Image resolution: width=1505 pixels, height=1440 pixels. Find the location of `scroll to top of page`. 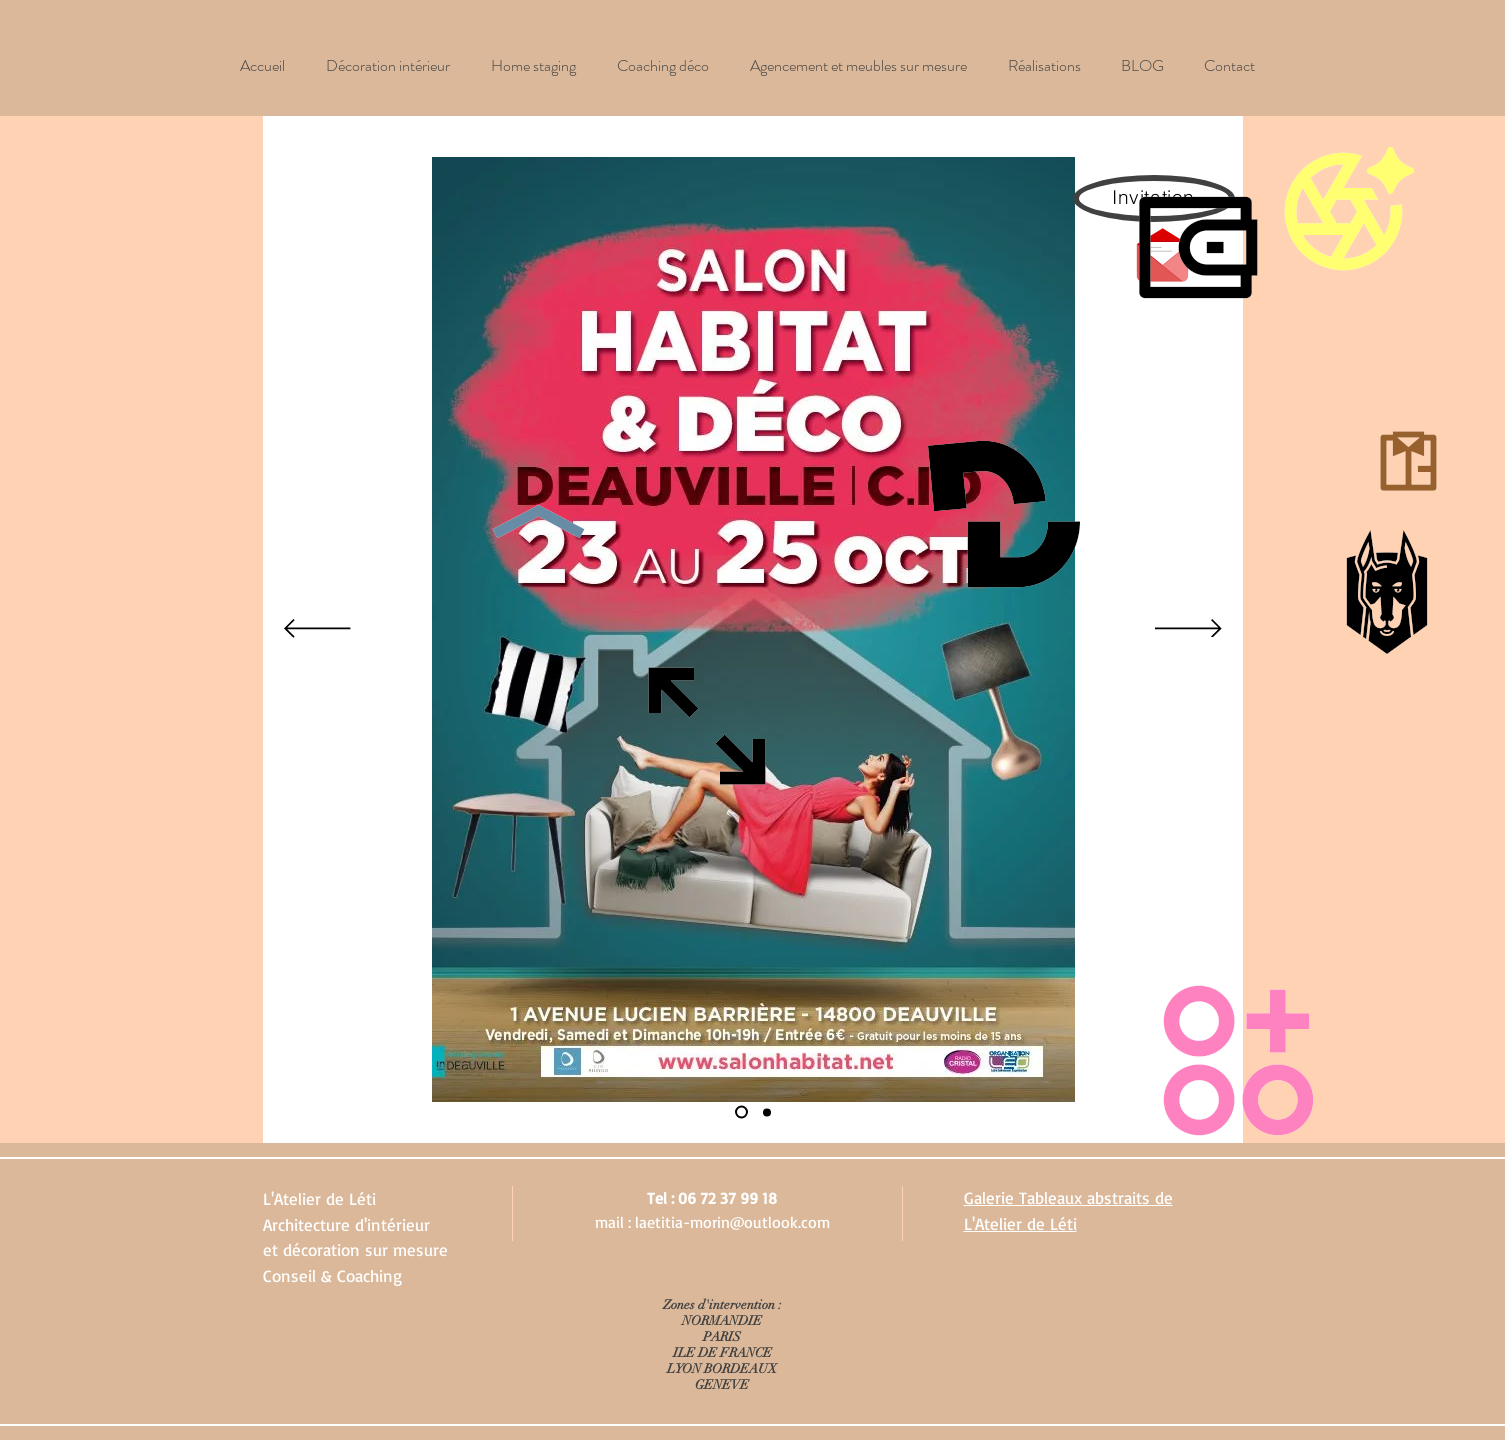

scroll to top of page is located at coordinates (538, 523).